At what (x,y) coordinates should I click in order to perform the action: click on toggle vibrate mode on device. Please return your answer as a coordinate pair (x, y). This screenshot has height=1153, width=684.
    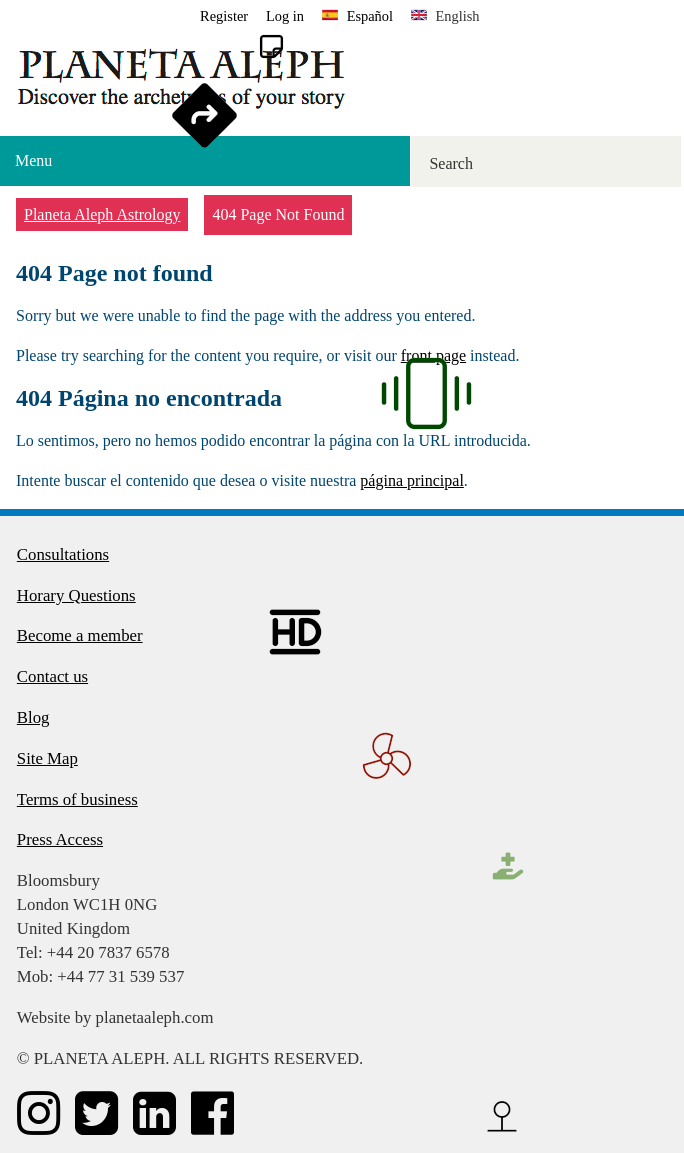
    Looking at the image, I should click on (426, 393).